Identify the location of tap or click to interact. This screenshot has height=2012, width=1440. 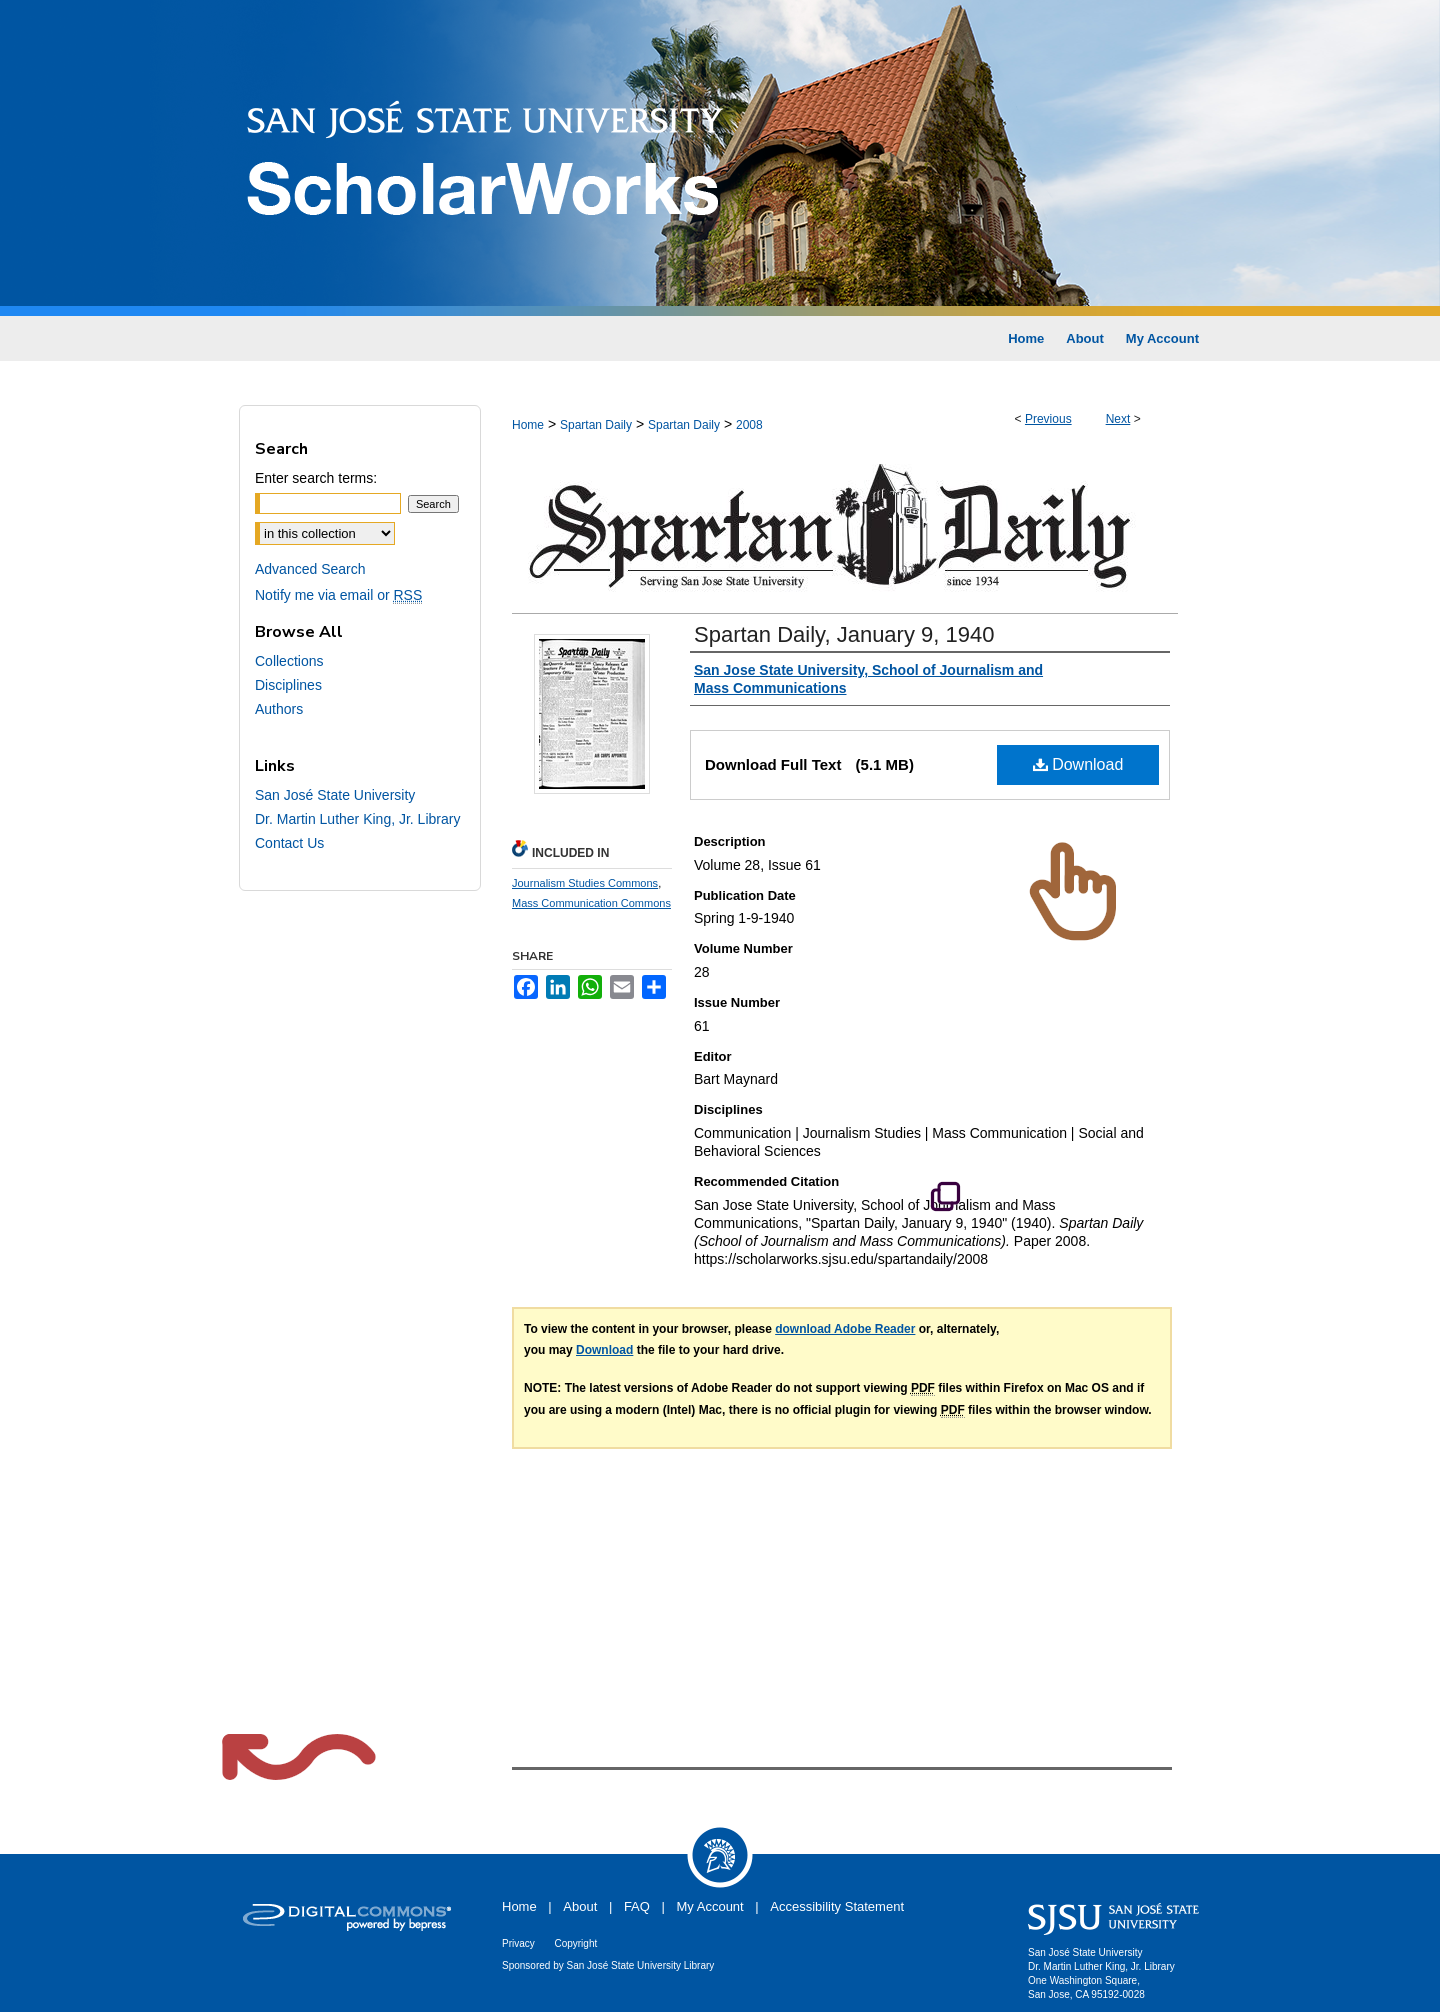
(1074, 889).